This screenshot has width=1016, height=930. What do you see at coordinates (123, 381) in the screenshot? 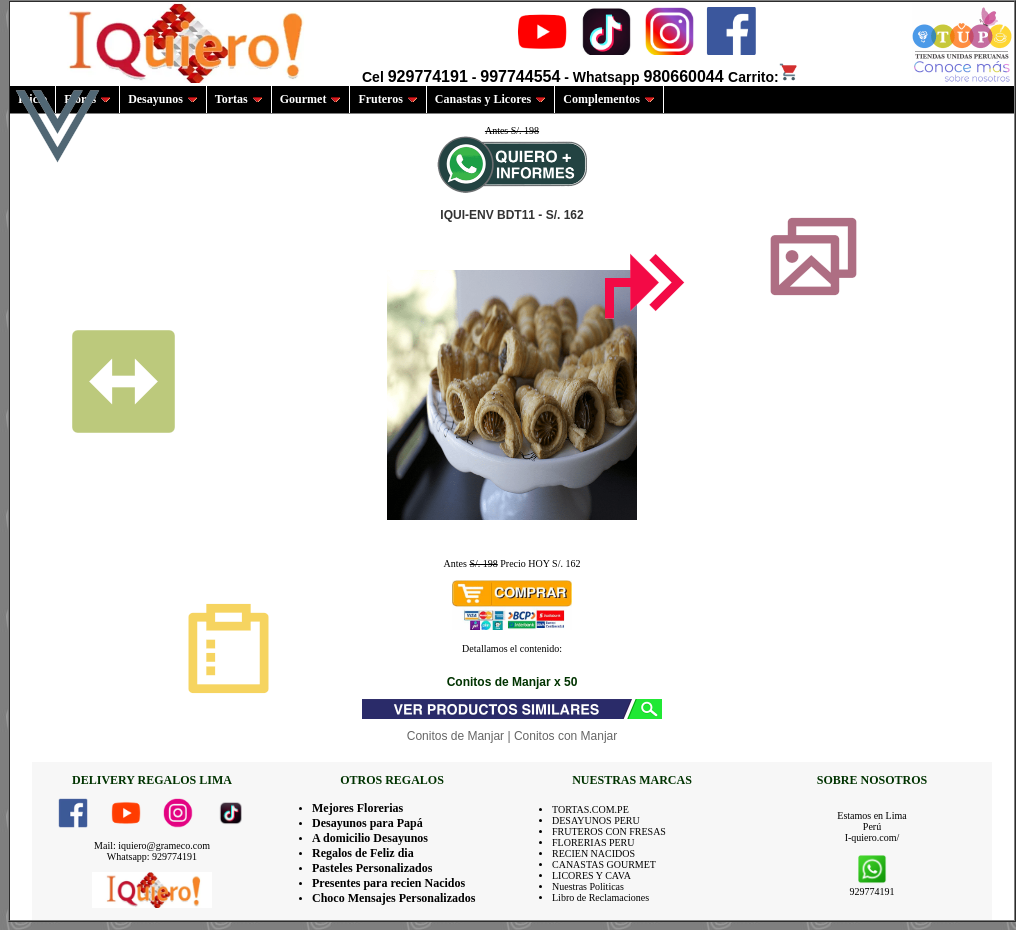
I see `flip image horizontally` at bounding box center [123, 381].